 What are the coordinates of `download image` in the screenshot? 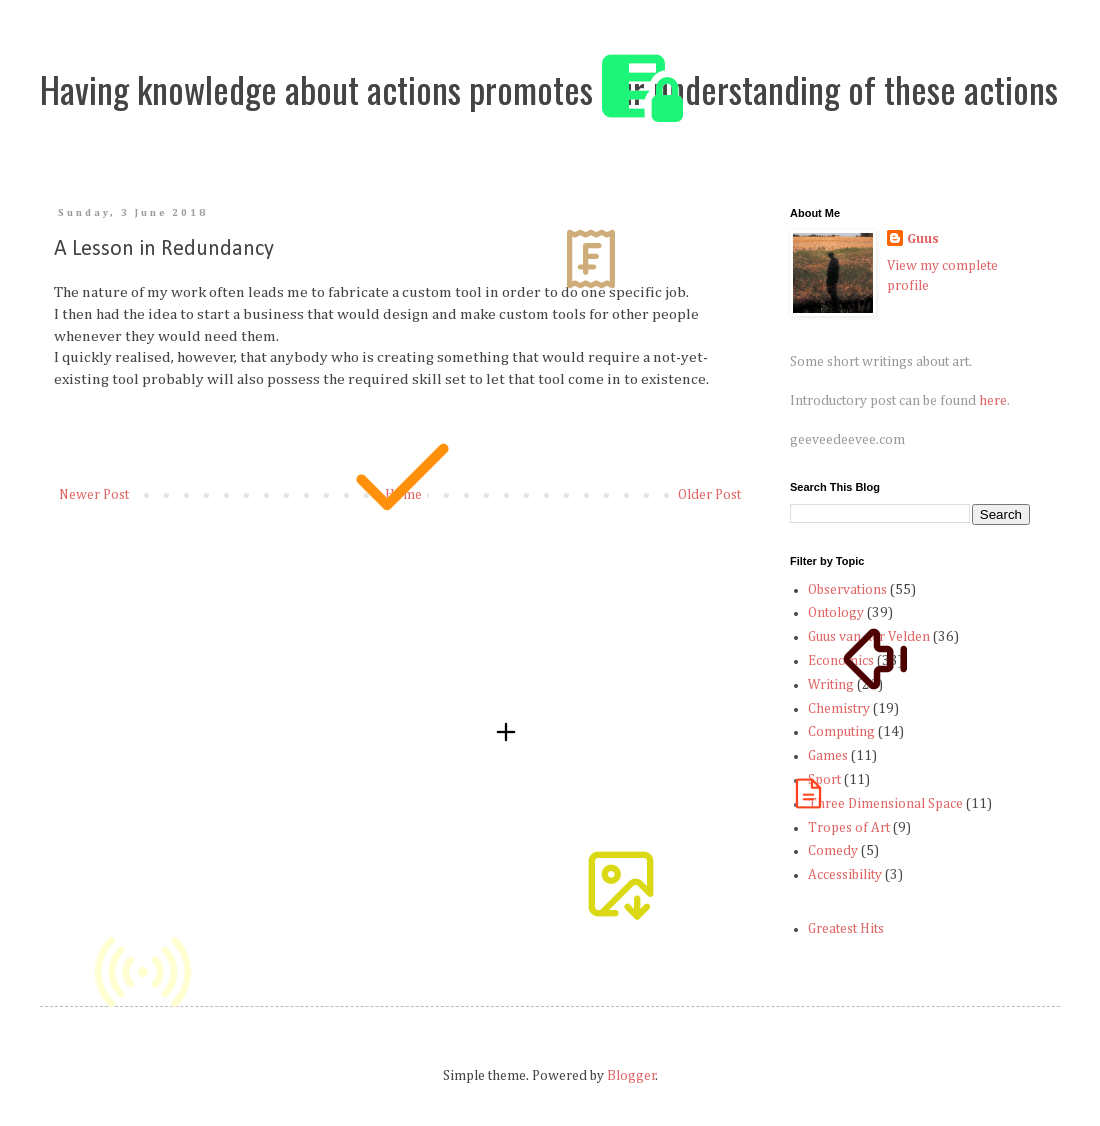 It's located at (621, 884).